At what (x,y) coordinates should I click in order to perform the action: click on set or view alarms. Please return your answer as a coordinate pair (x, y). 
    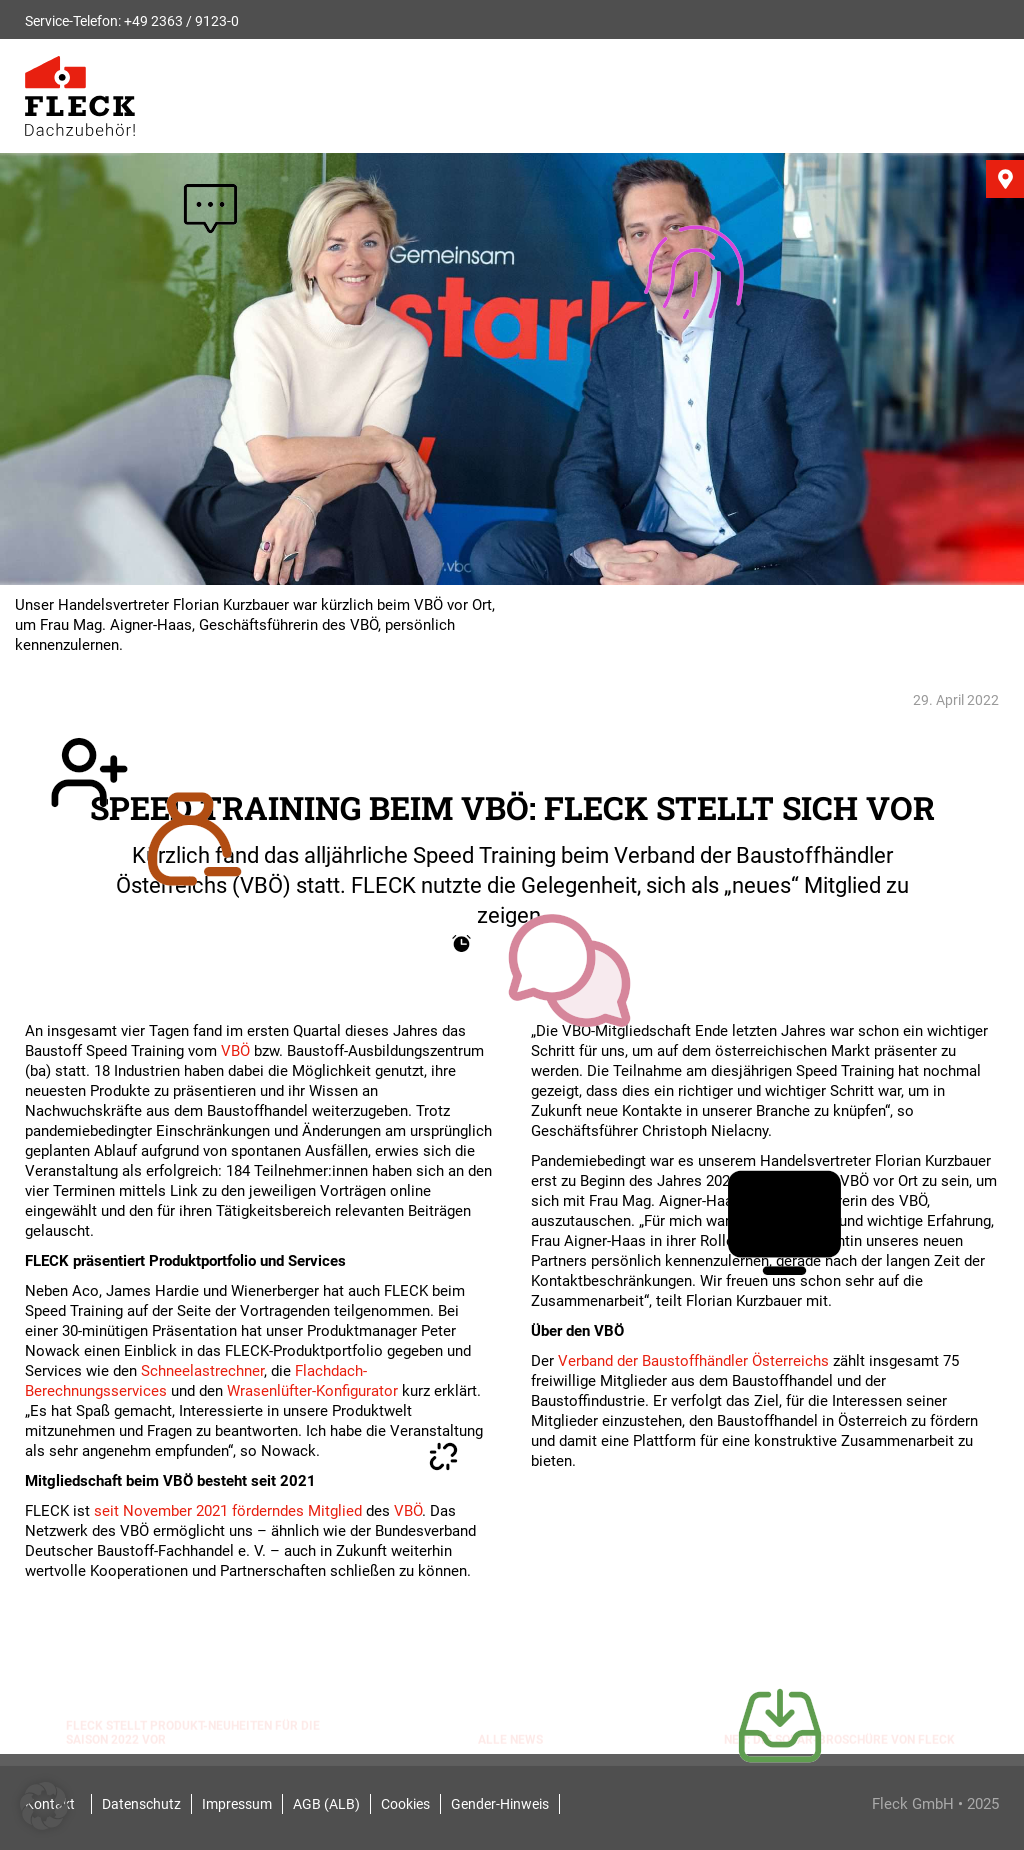
    Looking at the image, I should click on (461, 943).